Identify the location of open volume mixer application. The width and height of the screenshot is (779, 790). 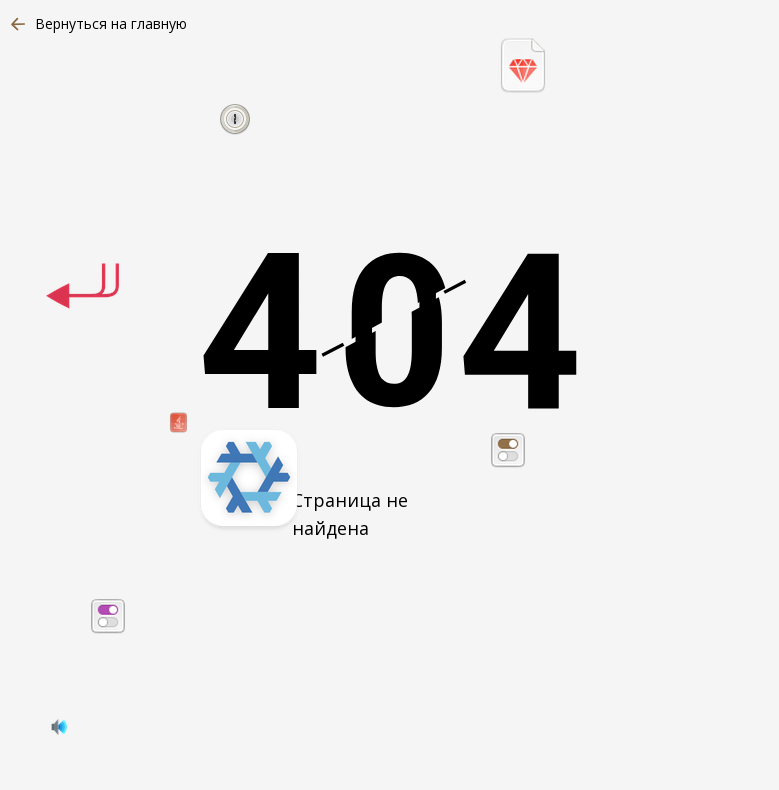
(59, 727).